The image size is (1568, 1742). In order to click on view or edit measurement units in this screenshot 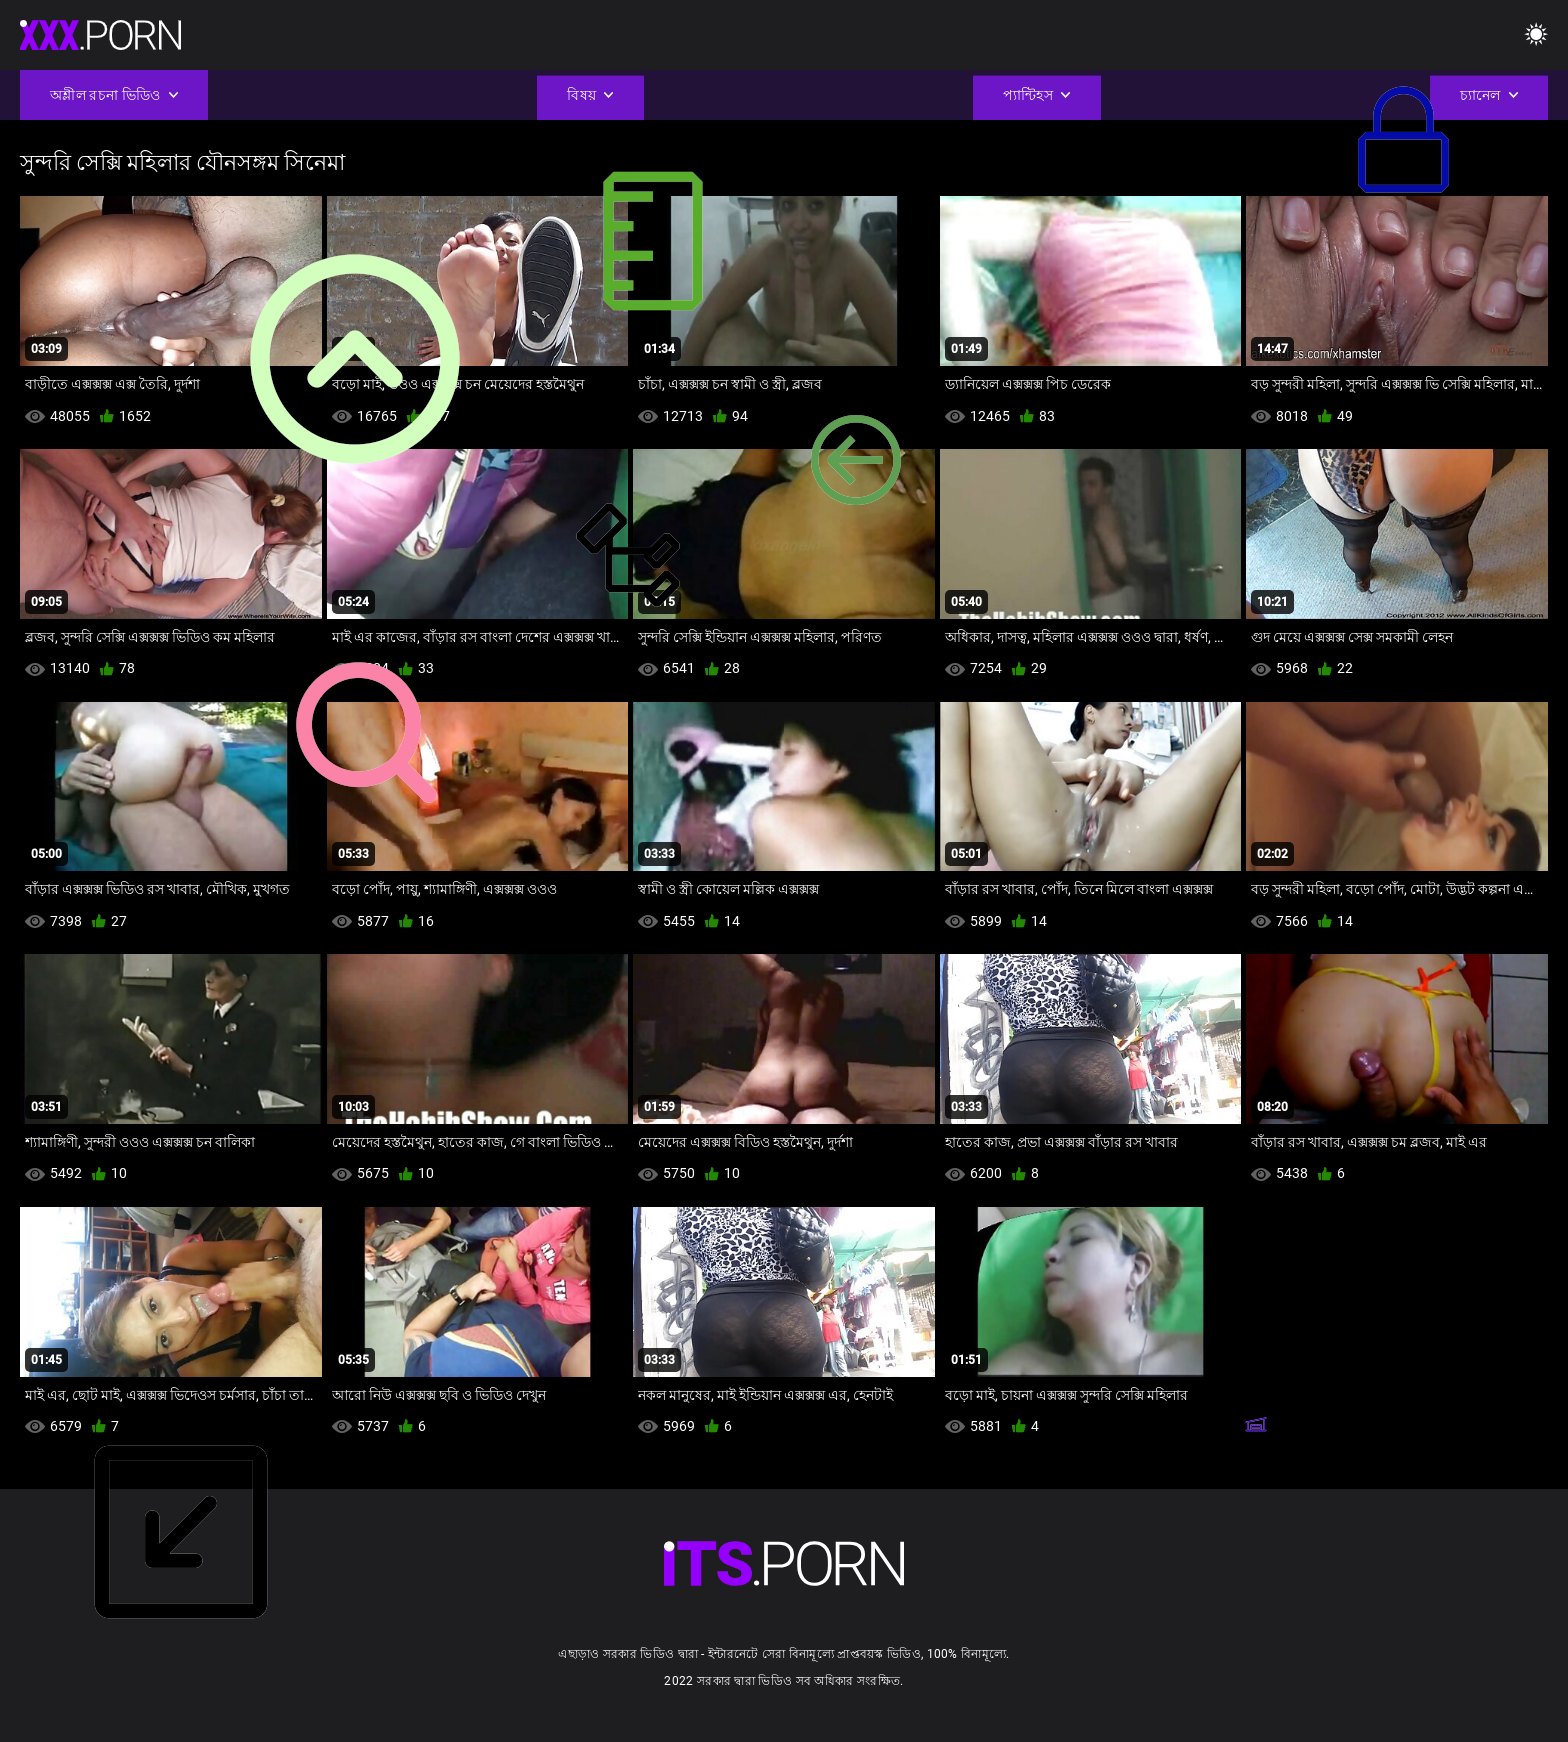, I will do `click(653, 241)`.